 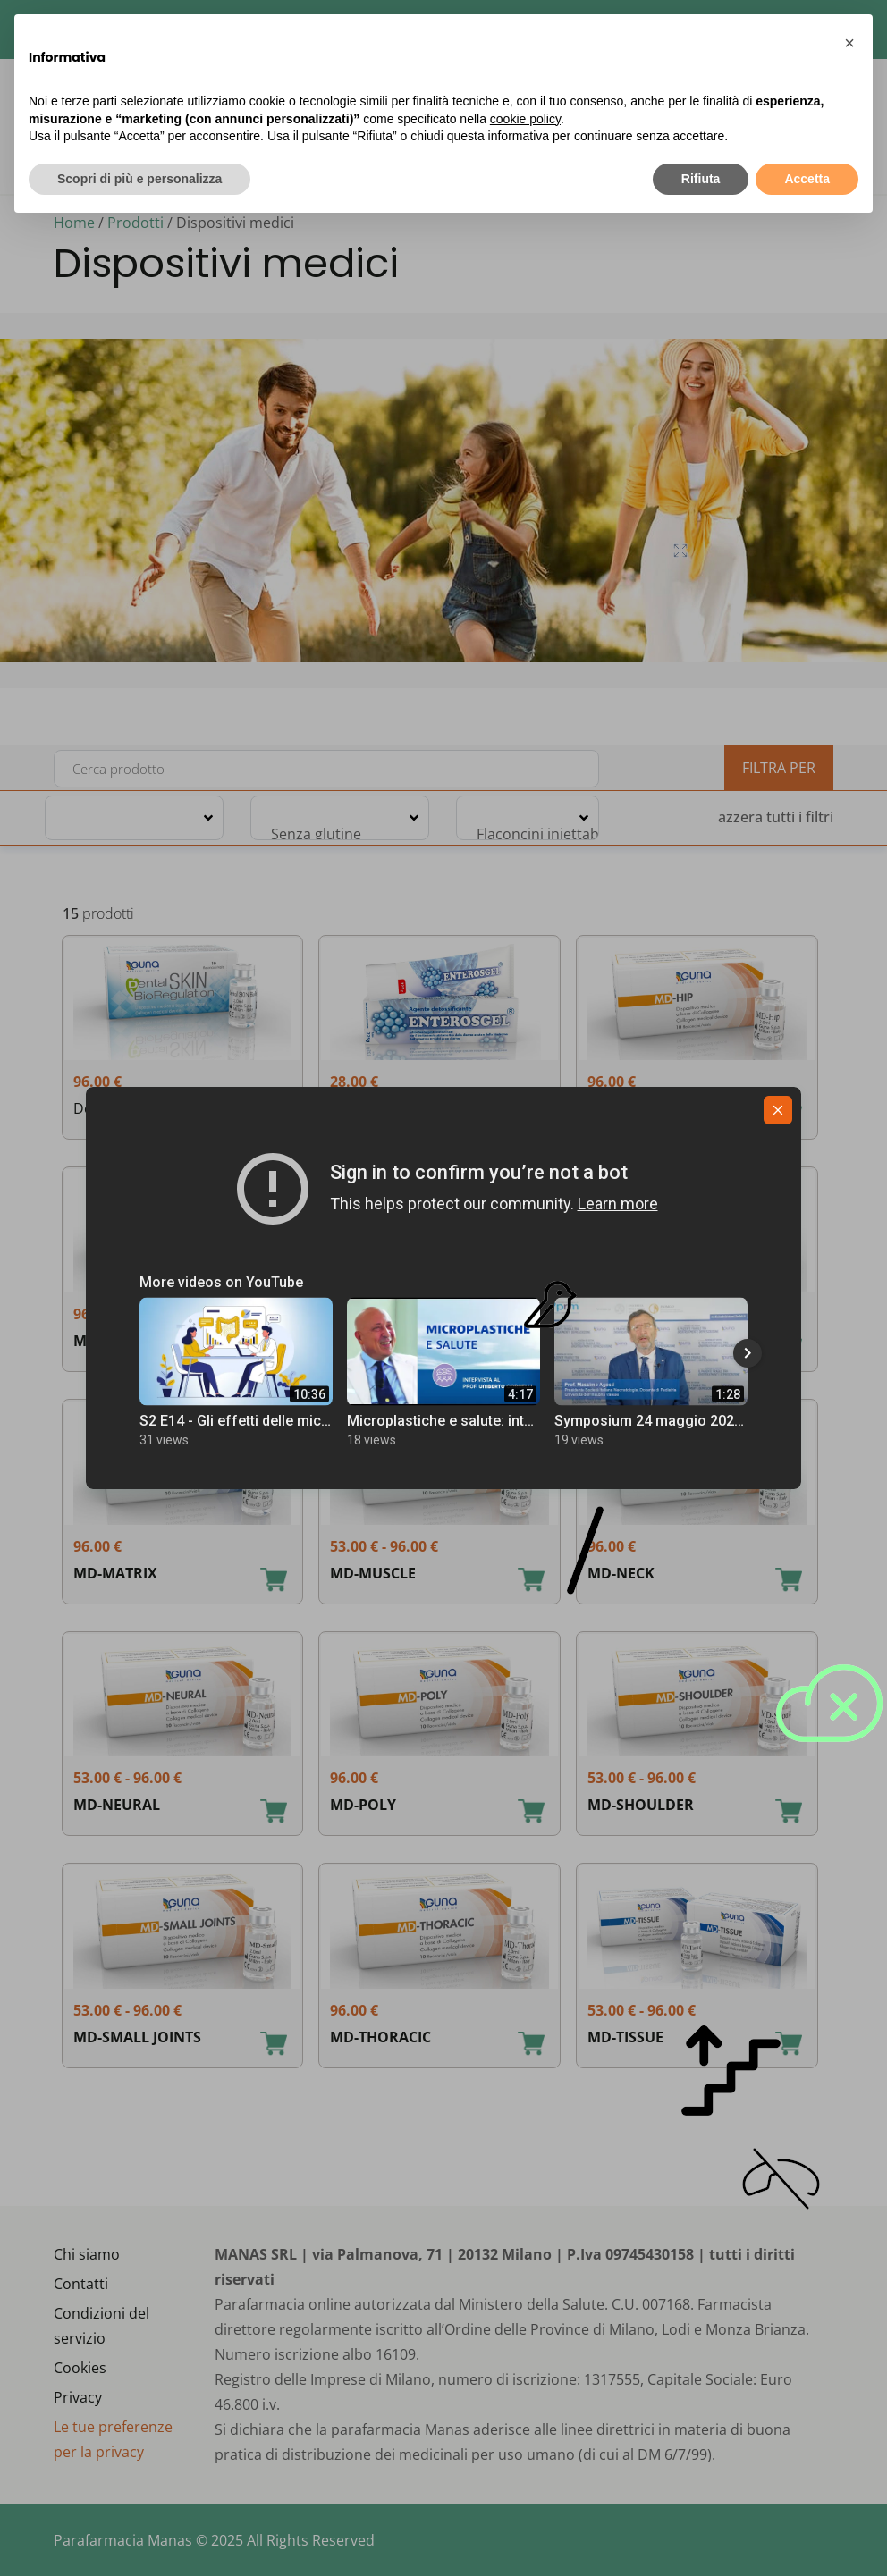 What do you see at coordinates (680, 551) in the screenshot?
I see `expand to fullscreen mode` at bounding box center [680, 551].